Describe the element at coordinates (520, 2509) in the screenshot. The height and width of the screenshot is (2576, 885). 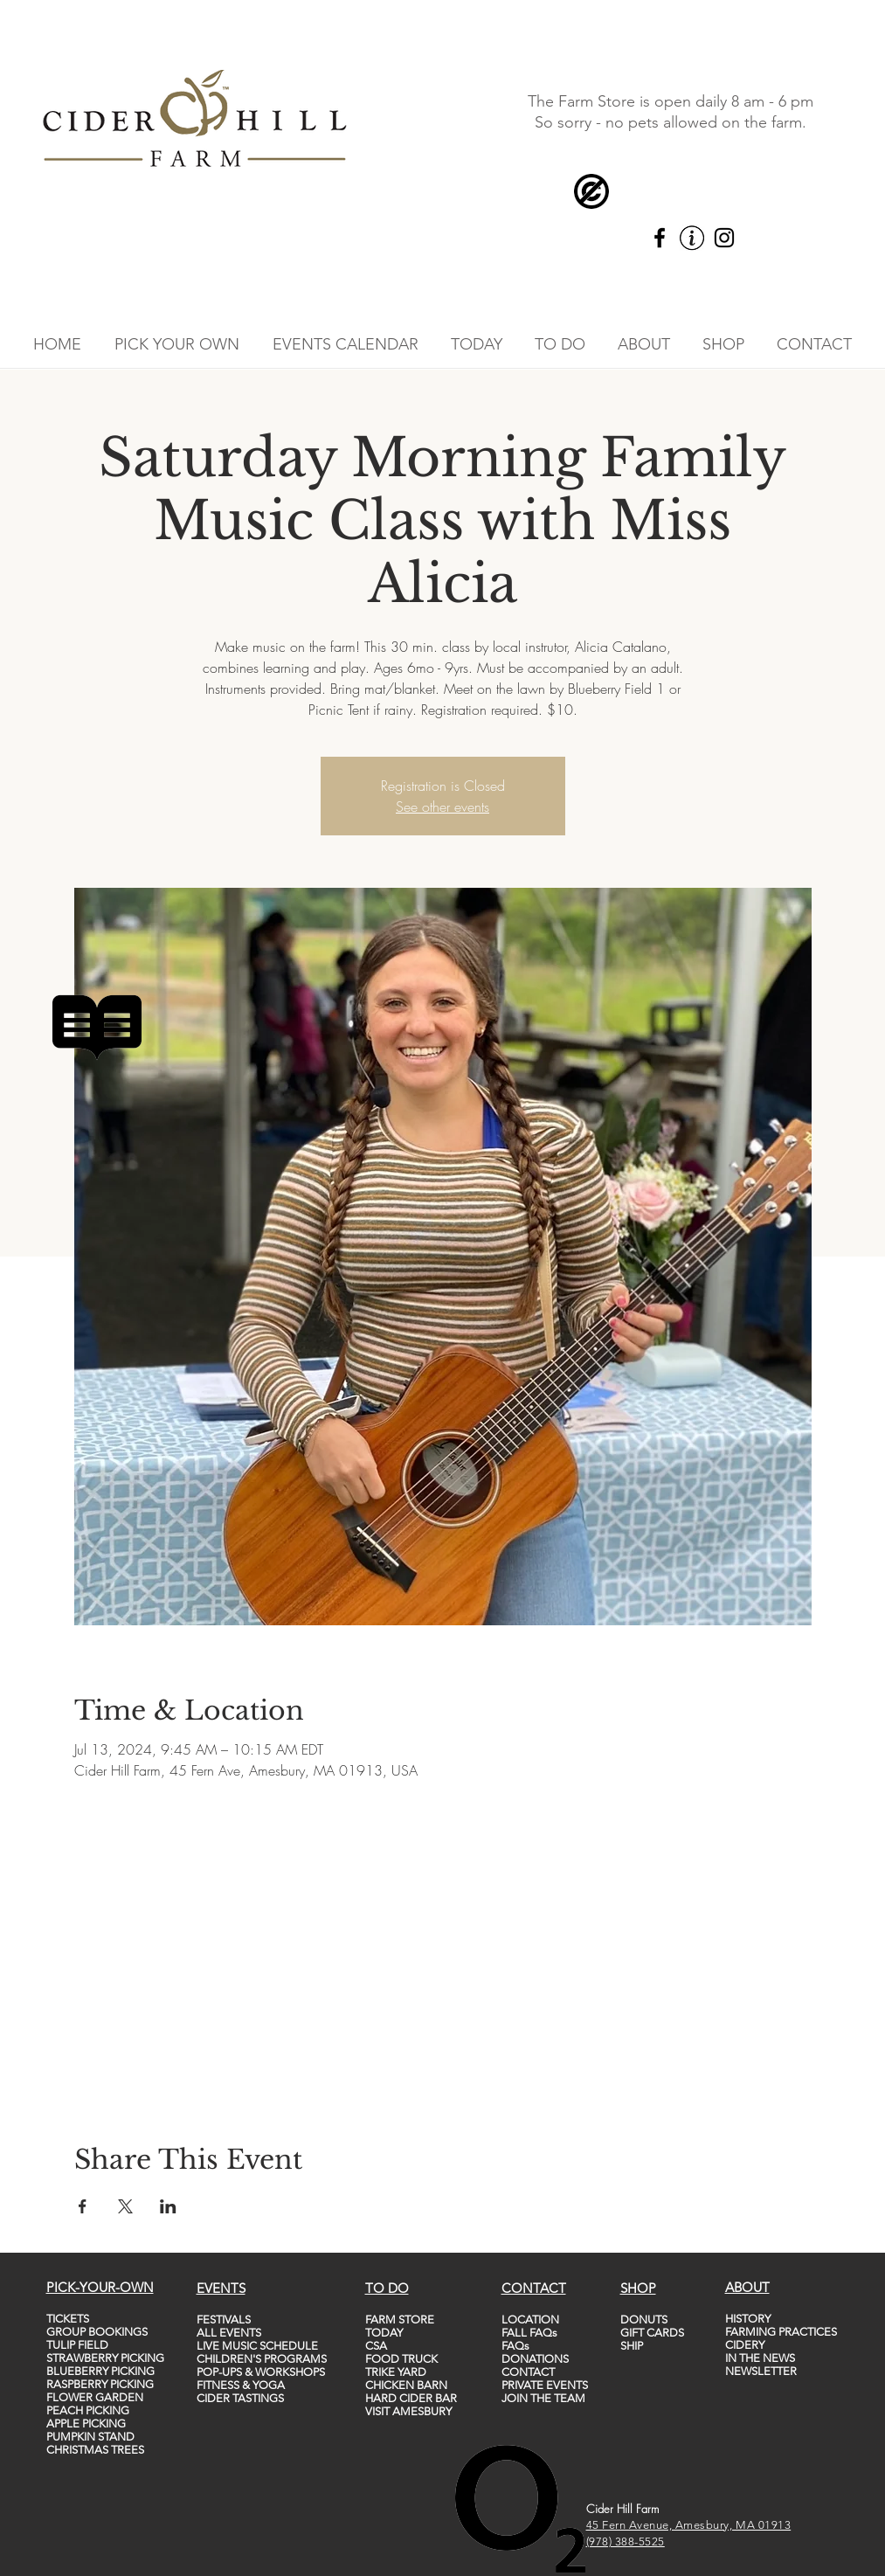
I see `O2 telecommunications brand logo` at that location.